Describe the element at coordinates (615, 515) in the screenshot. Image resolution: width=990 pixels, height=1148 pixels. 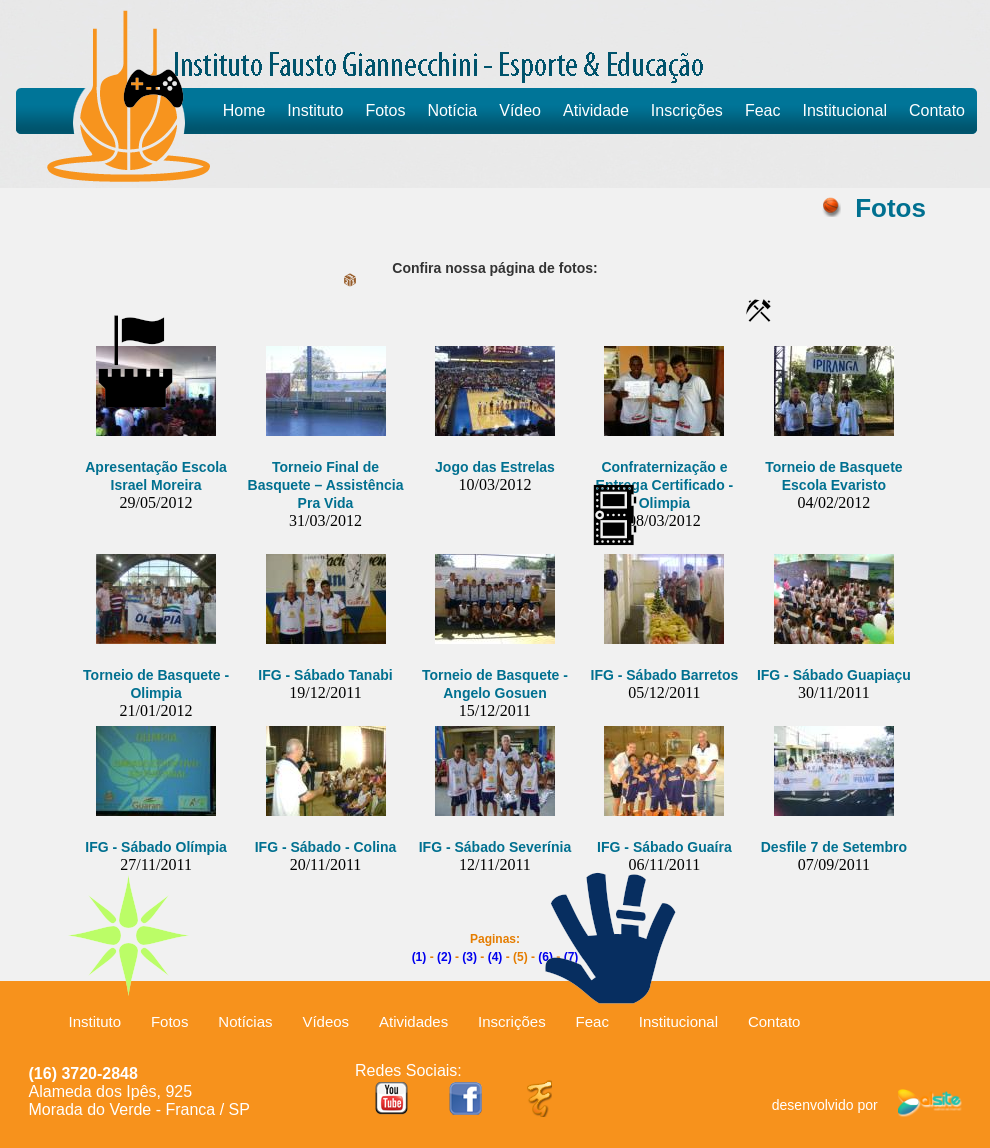
I see `access door or entrance settings in a game` at that location.